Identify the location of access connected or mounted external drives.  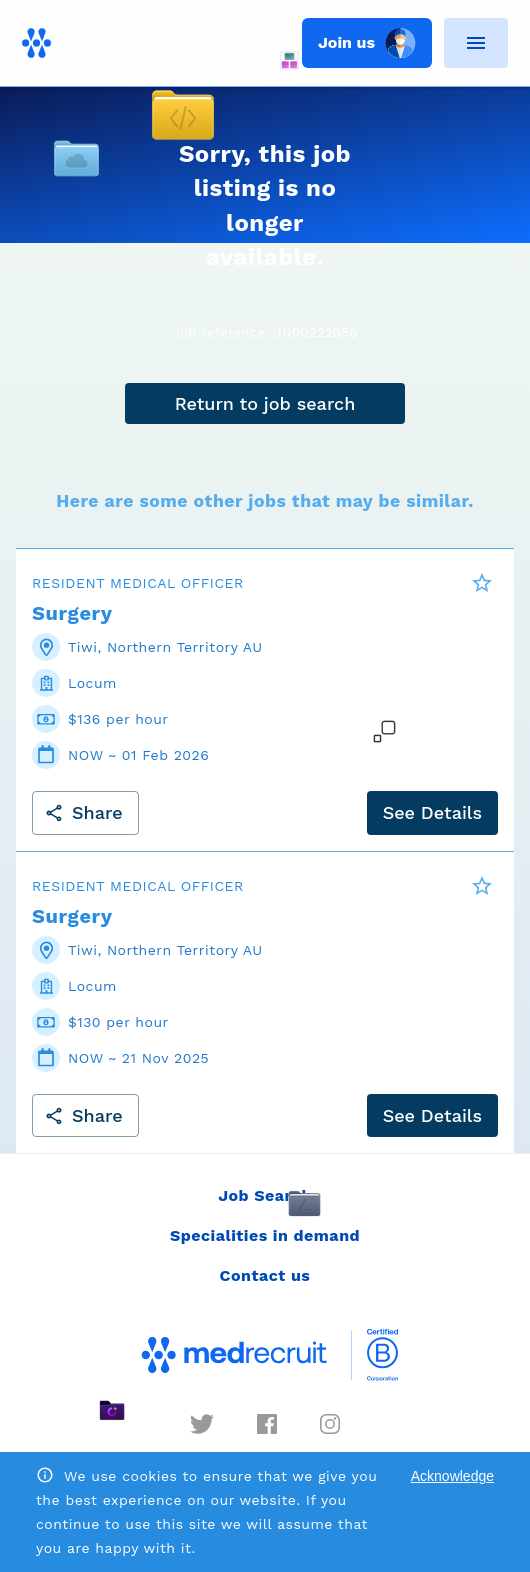
(384, 731).